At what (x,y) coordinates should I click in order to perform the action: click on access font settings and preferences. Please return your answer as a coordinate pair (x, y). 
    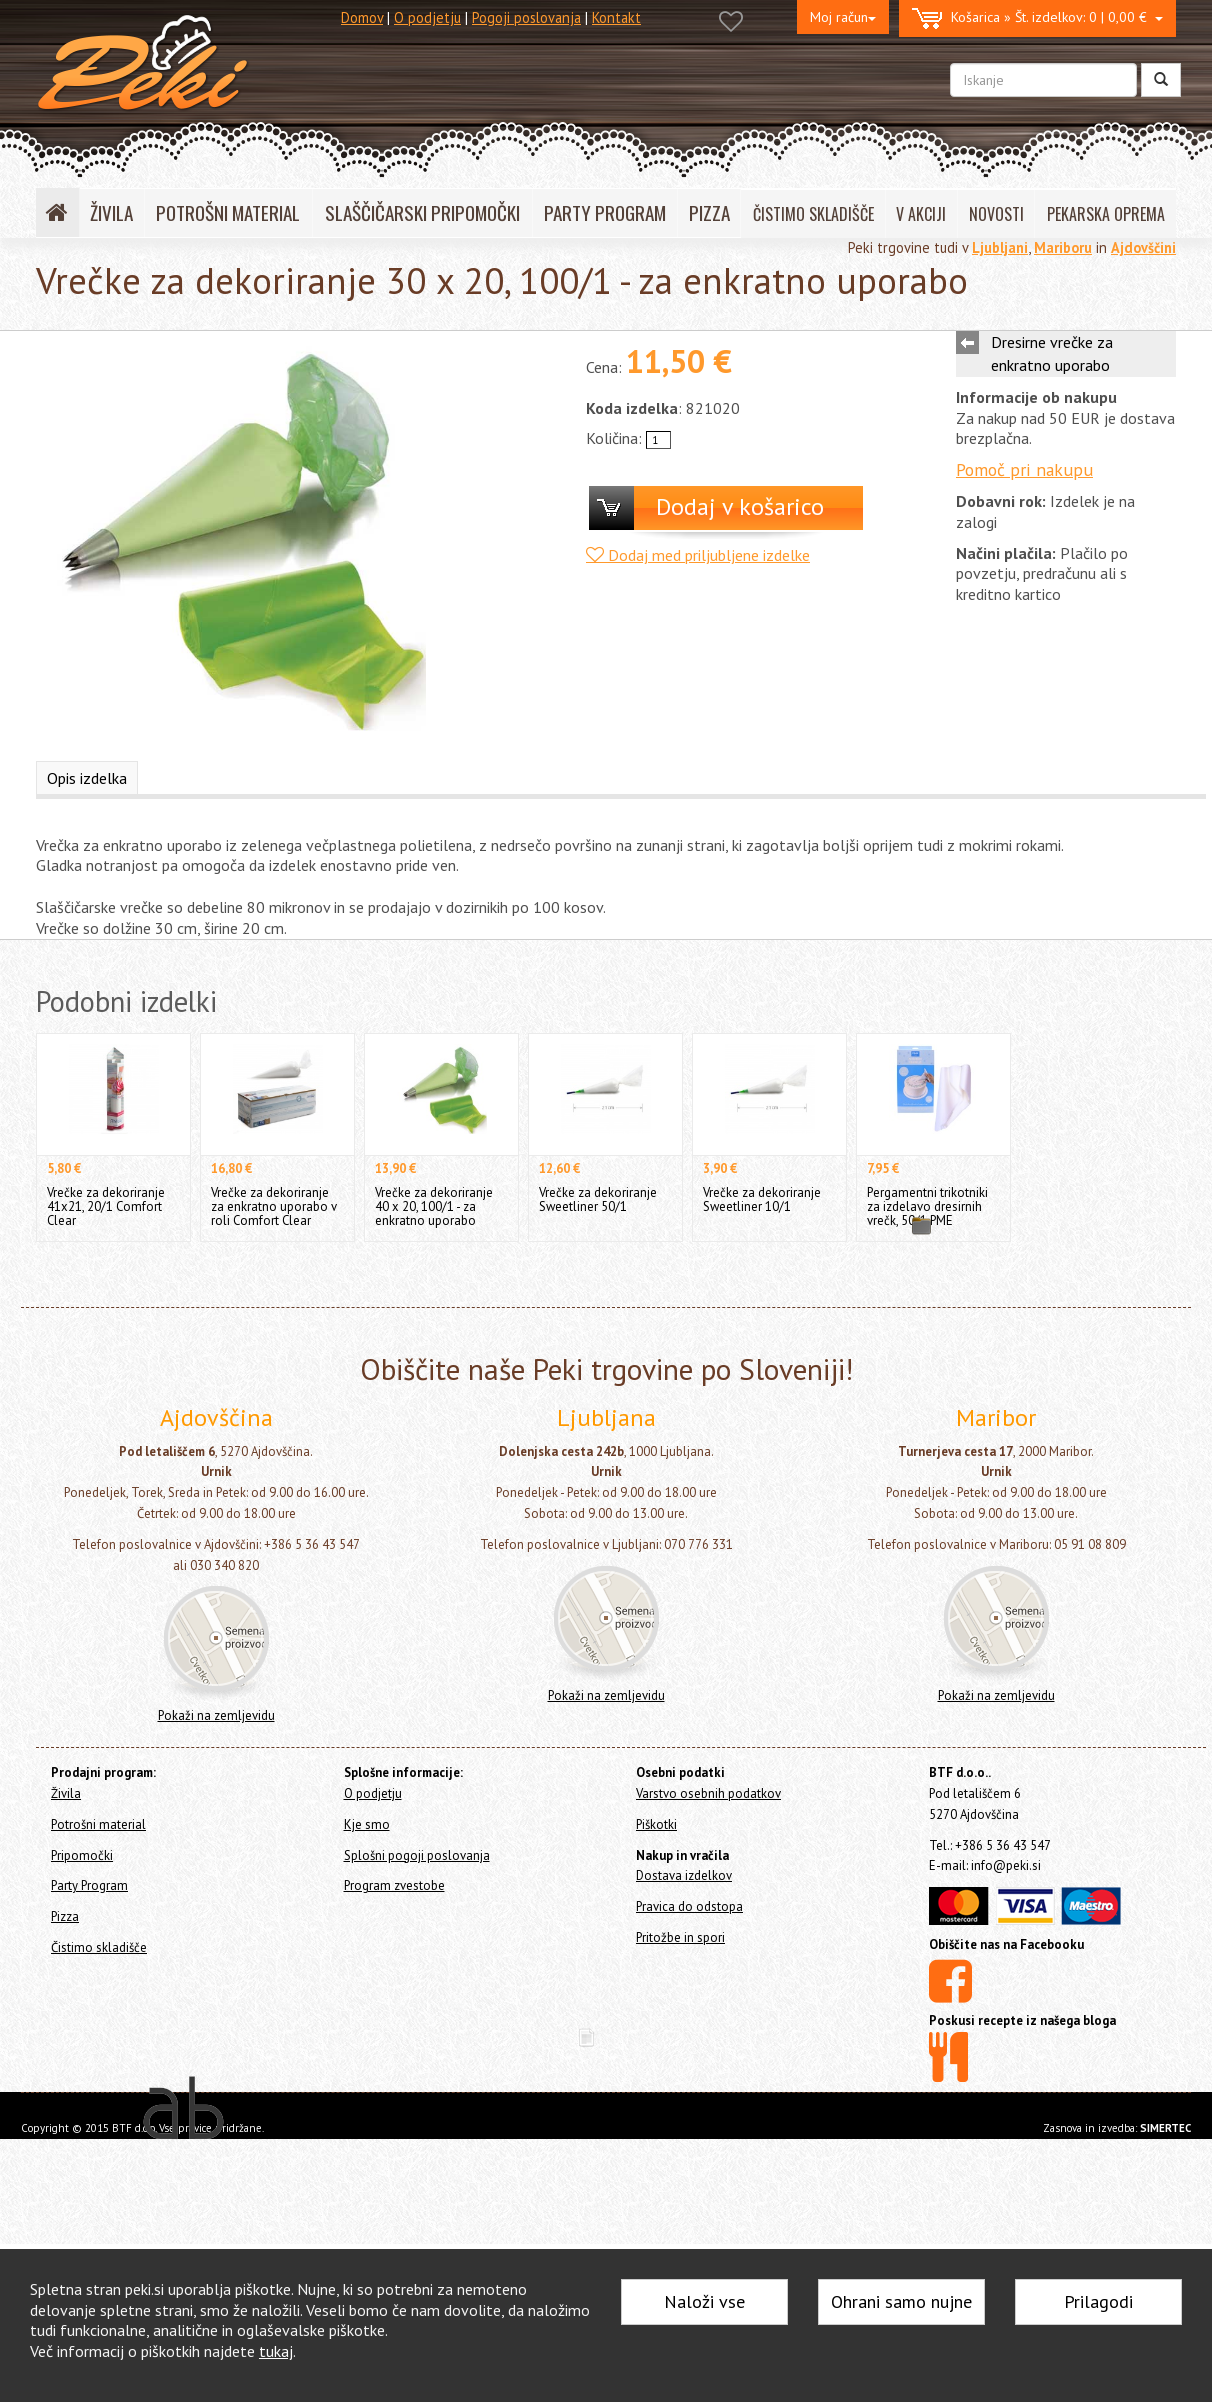
    Looking at the image, I should click on (183, 2110).